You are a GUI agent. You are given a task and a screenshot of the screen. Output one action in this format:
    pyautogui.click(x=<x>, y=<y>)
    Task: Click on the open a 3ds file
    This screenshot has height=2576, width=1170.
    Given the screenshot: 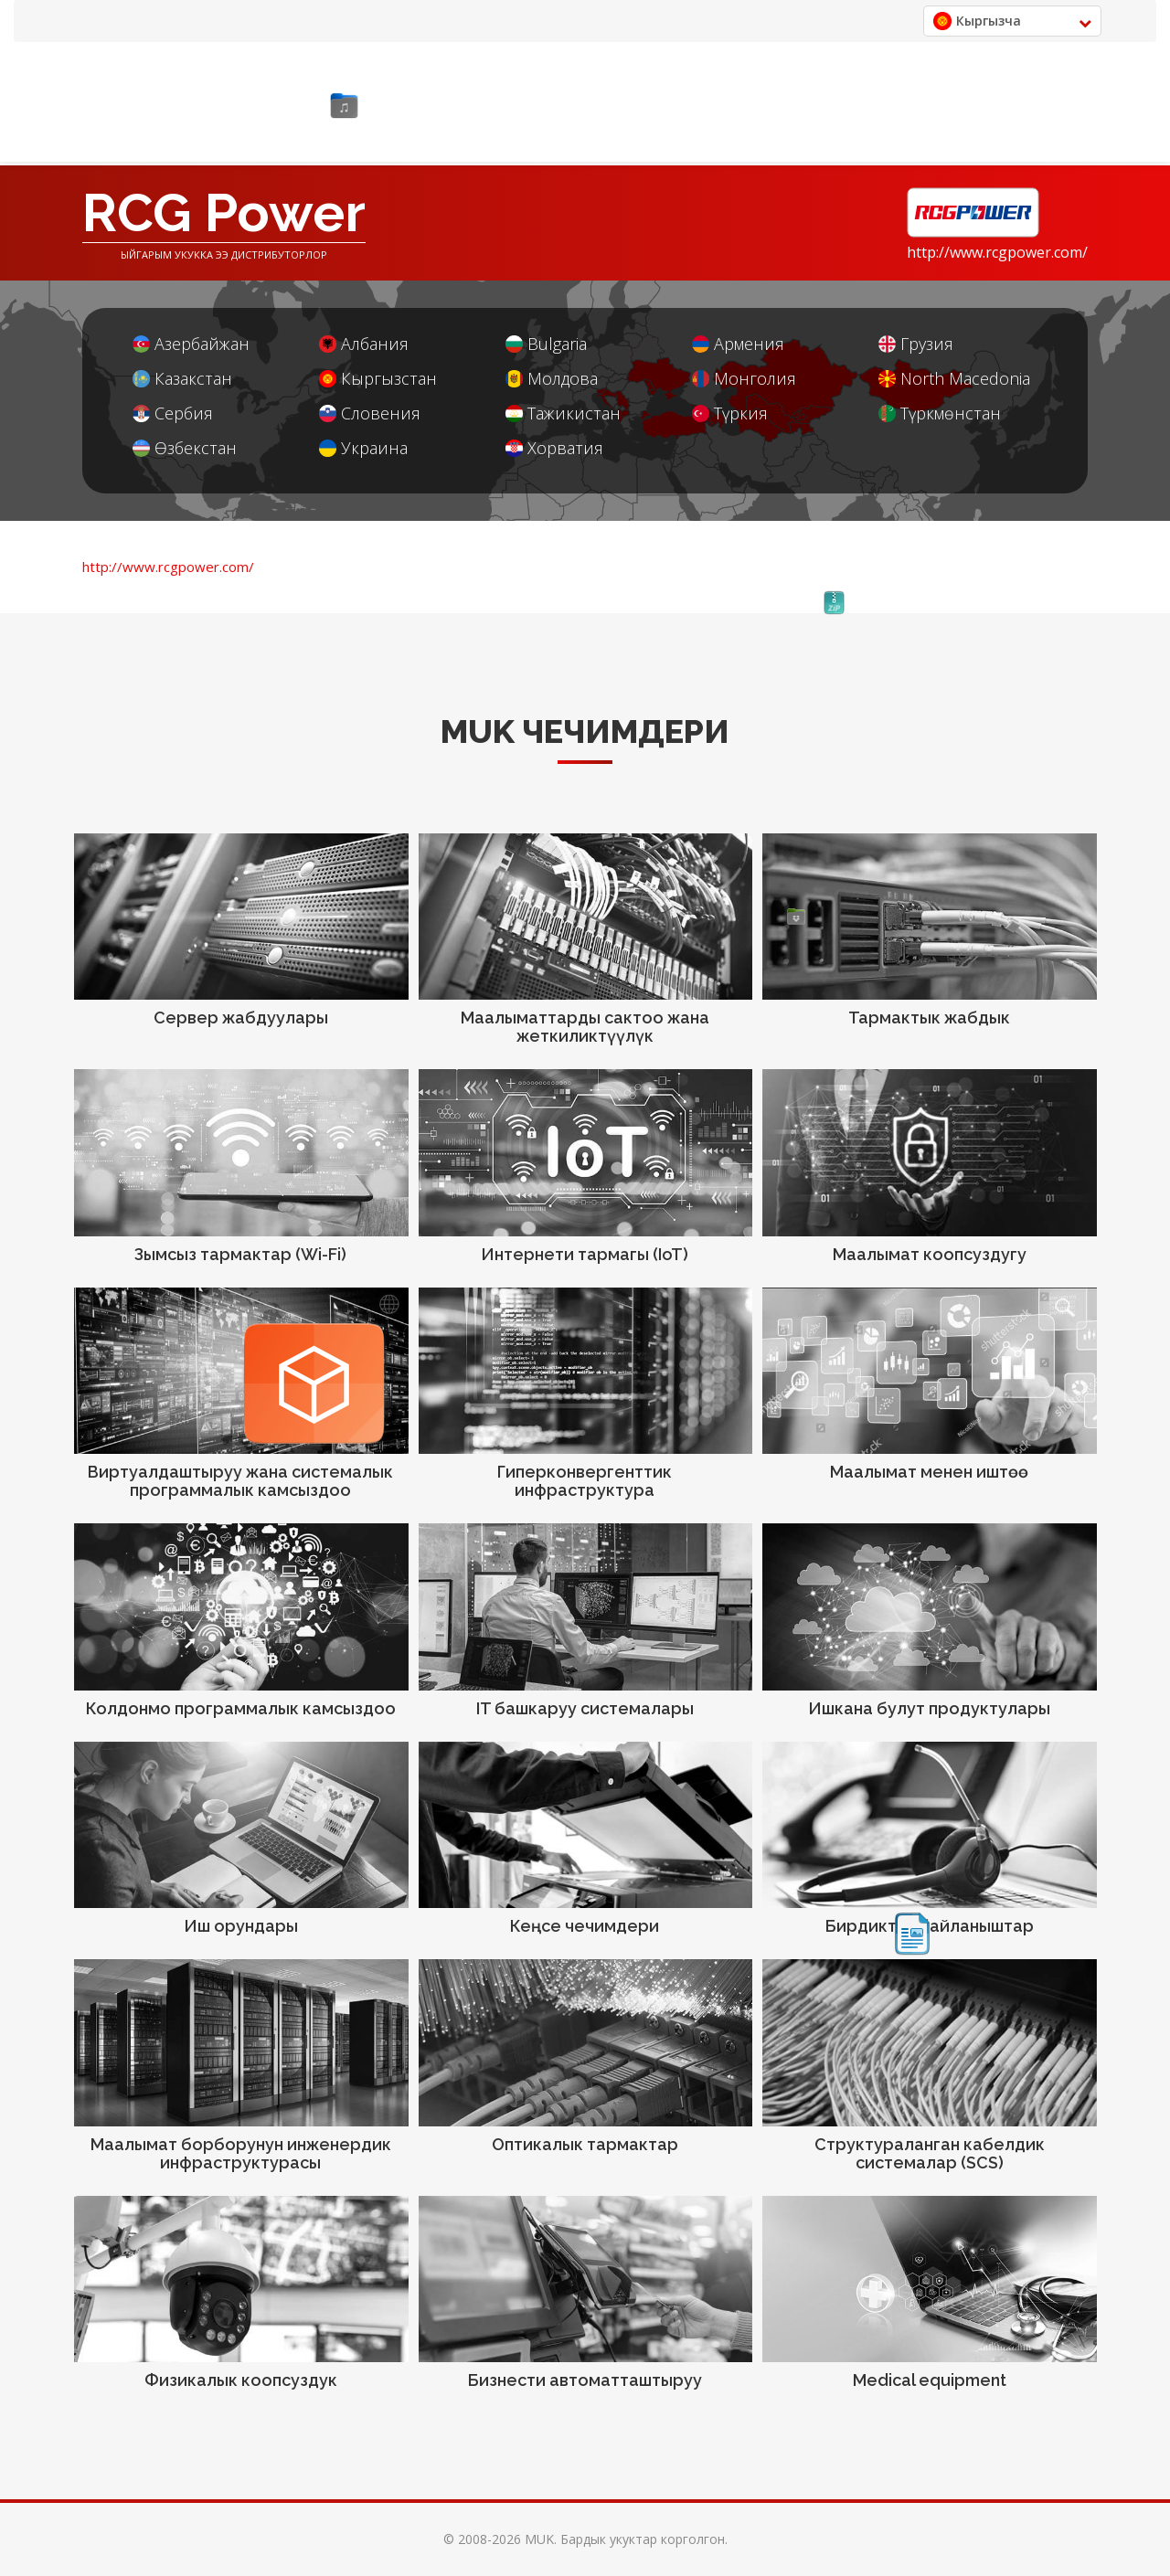 What is the action you would take?
    pyautogui.click(x=314, y=1378)
    